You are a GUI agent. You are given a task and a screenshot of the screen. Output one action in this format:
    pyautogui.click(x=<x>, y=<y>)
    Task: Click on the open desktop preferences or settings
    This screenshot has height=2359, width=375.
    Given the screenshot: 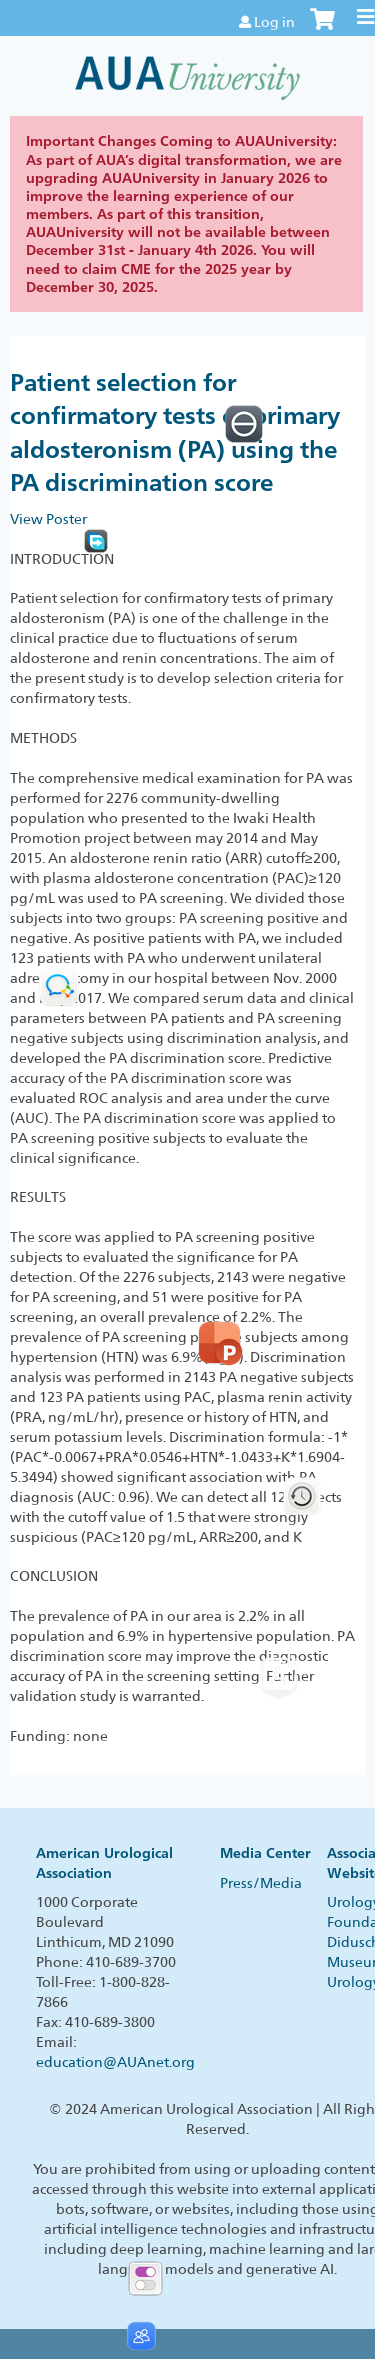 What is the action you would take?
    pyautogui.click(x=145, y=2278)
    